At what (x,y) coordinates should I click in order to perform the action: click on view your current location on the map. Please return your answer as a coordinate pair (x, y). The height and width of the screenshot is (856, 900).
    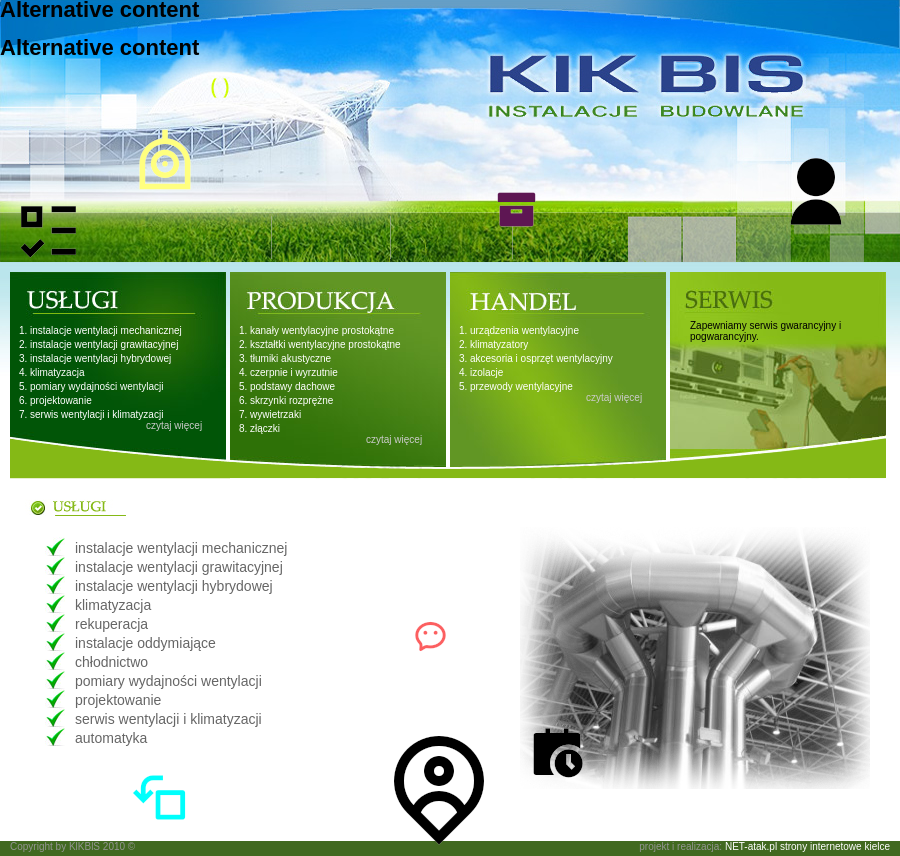
    Looking at the image, I should click on (439, 786).